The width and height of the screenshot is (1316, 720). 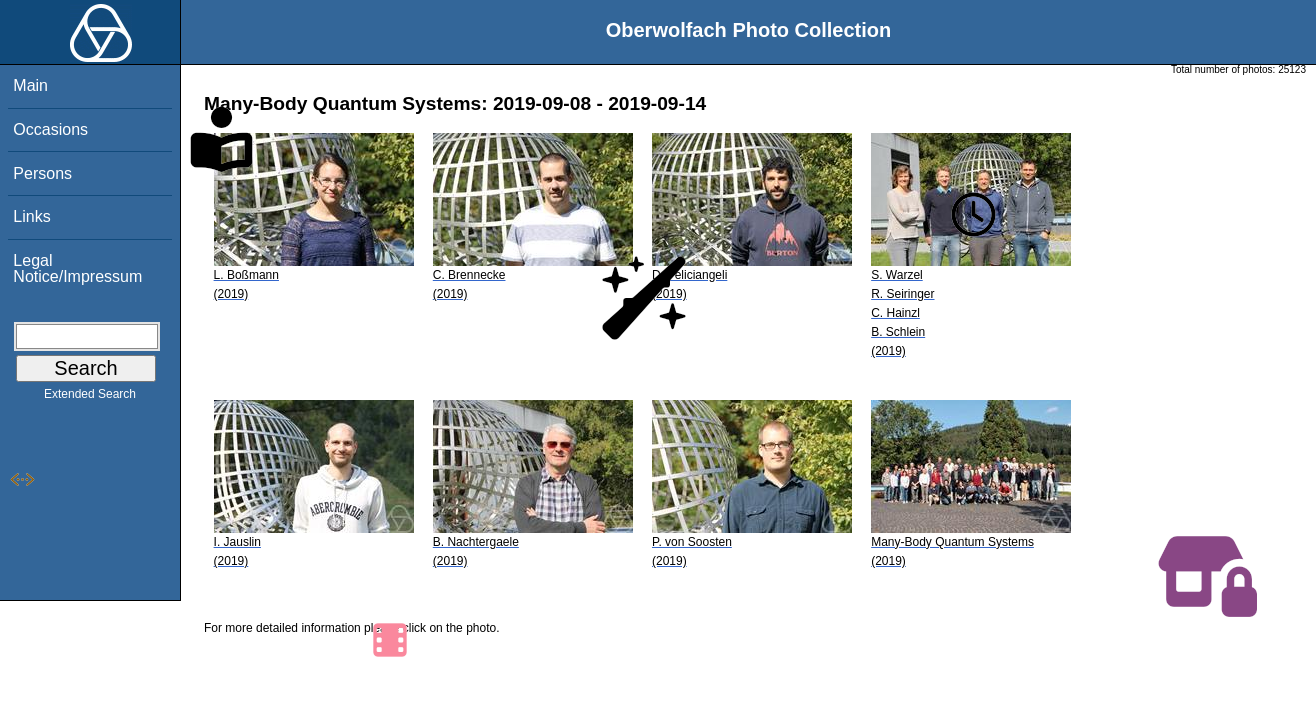 What do you see at coordinates (644, 298) in the screenshot?
I see `apply magic or automatic enhancements` at bounding box center [644, 298].